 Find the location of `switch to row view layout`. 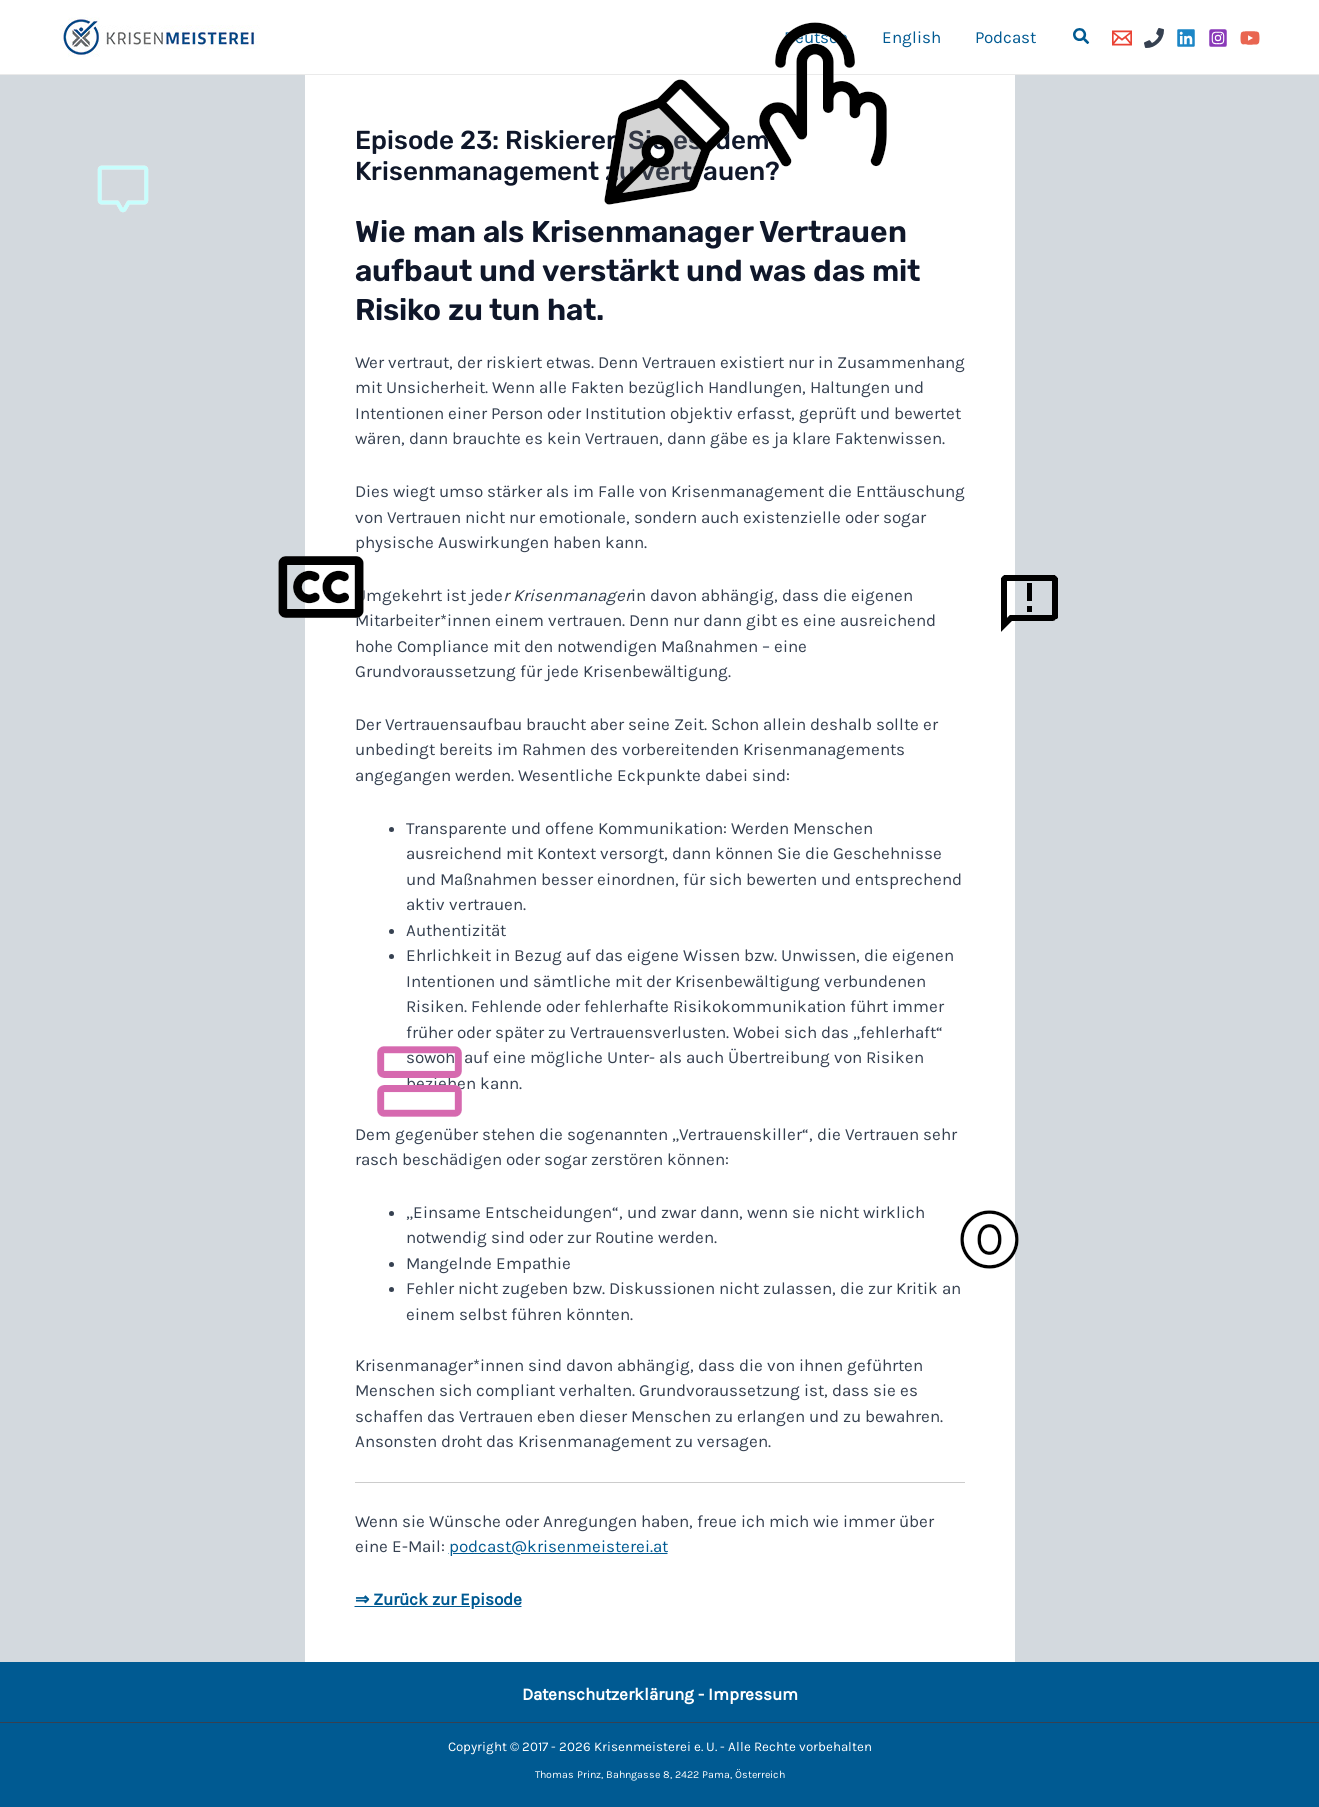

switch to row view layout is located at coordinates (419, 1081).